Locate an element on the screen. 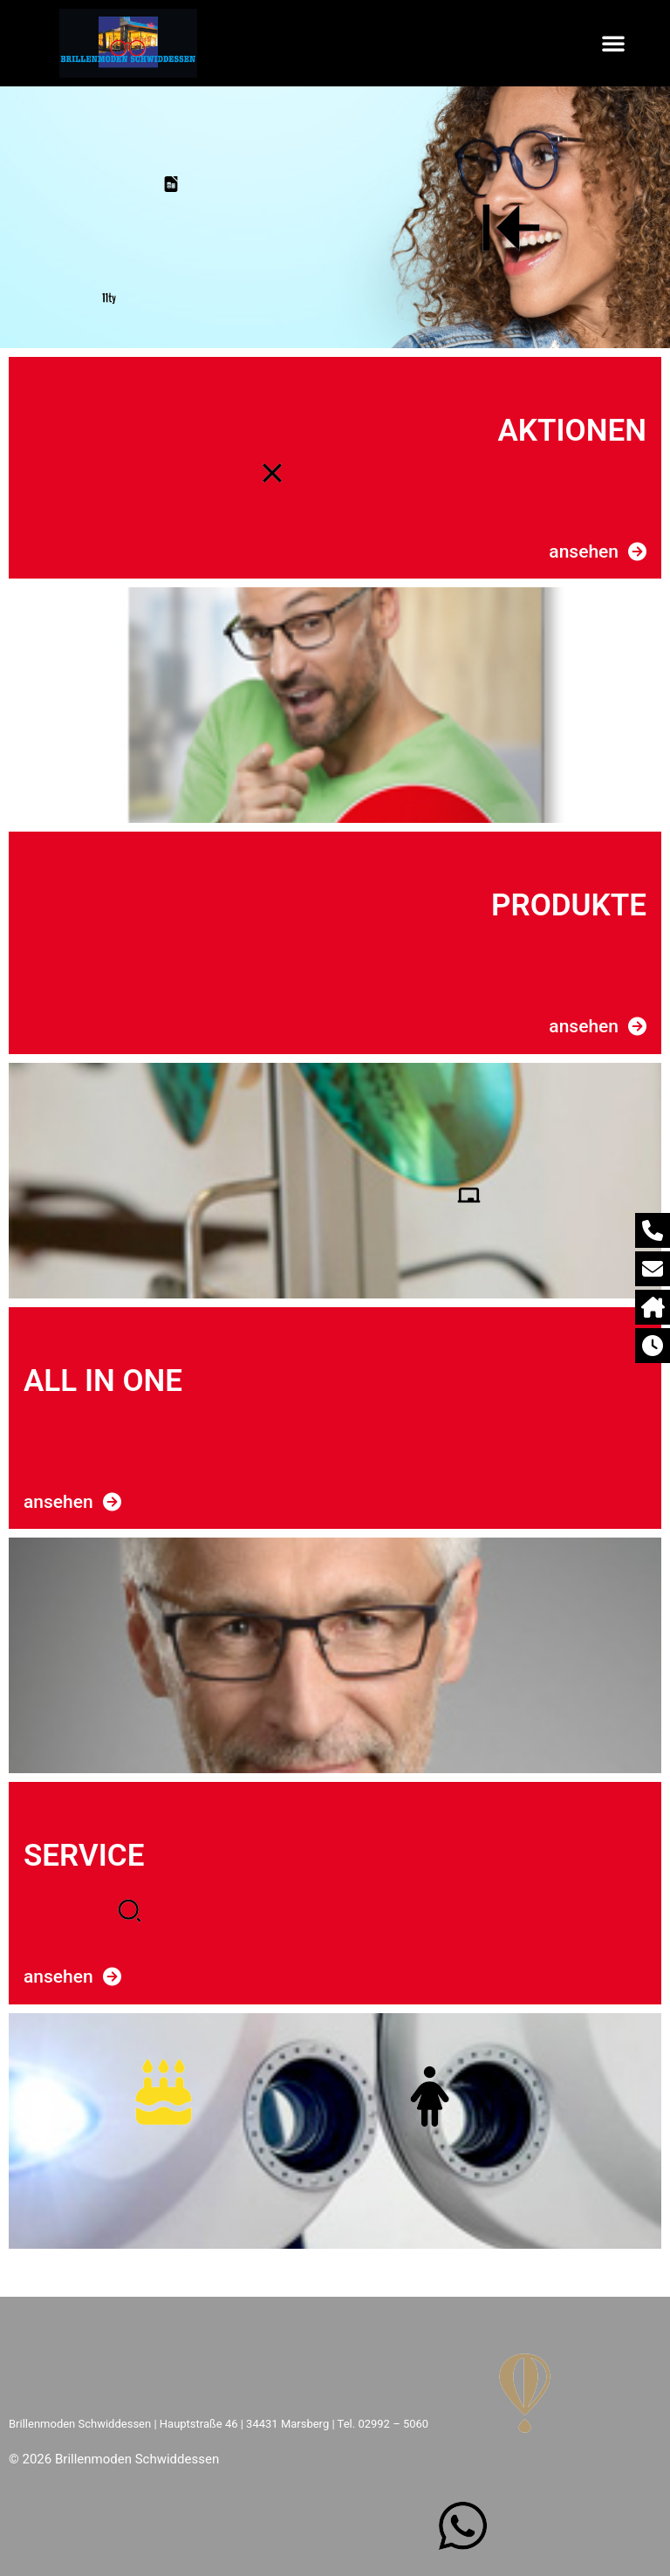 The image size is (670, 2576). women's restroom indicator is located at coordinates (429, 2096).